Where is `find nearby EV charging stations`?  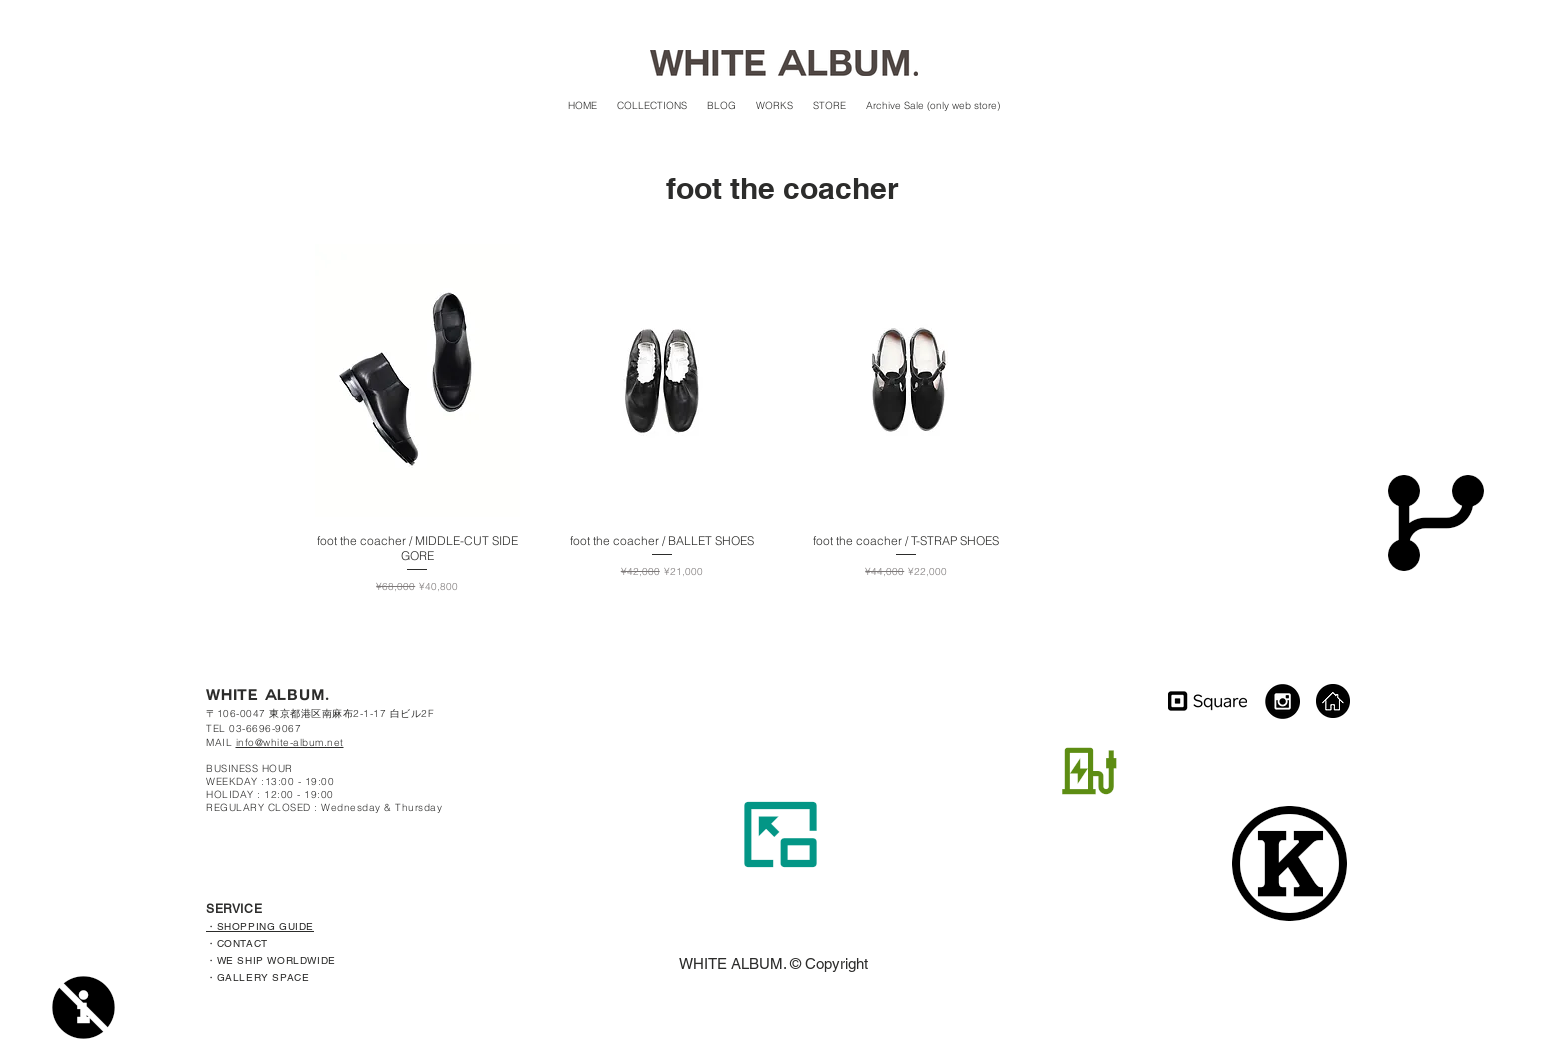
find nearby EV charging stations is located at coordinates (1088, 771).